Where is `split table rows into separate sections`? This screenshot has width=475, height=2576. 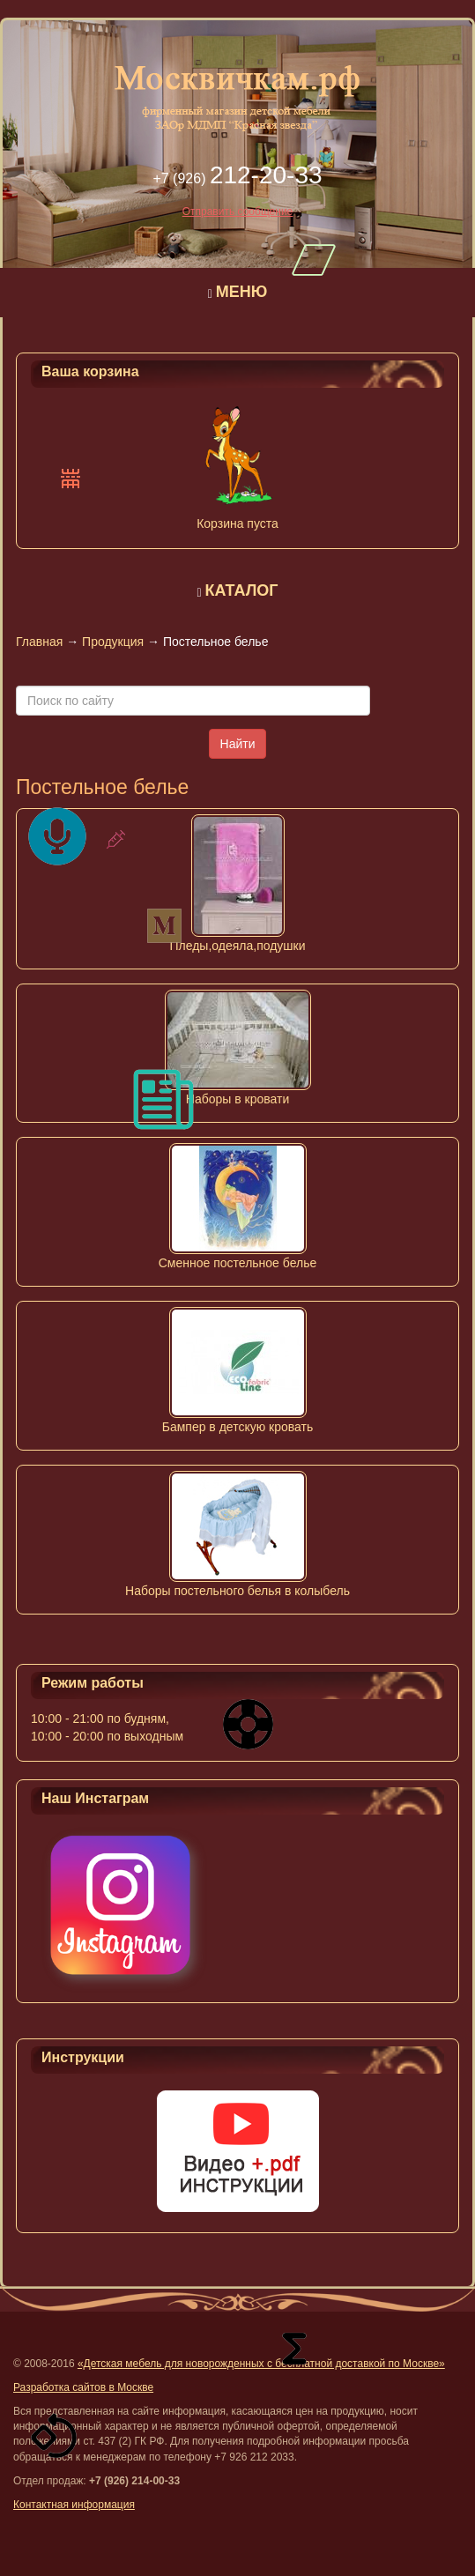
split table rows into separate sections is located at coordinates (71, 479).